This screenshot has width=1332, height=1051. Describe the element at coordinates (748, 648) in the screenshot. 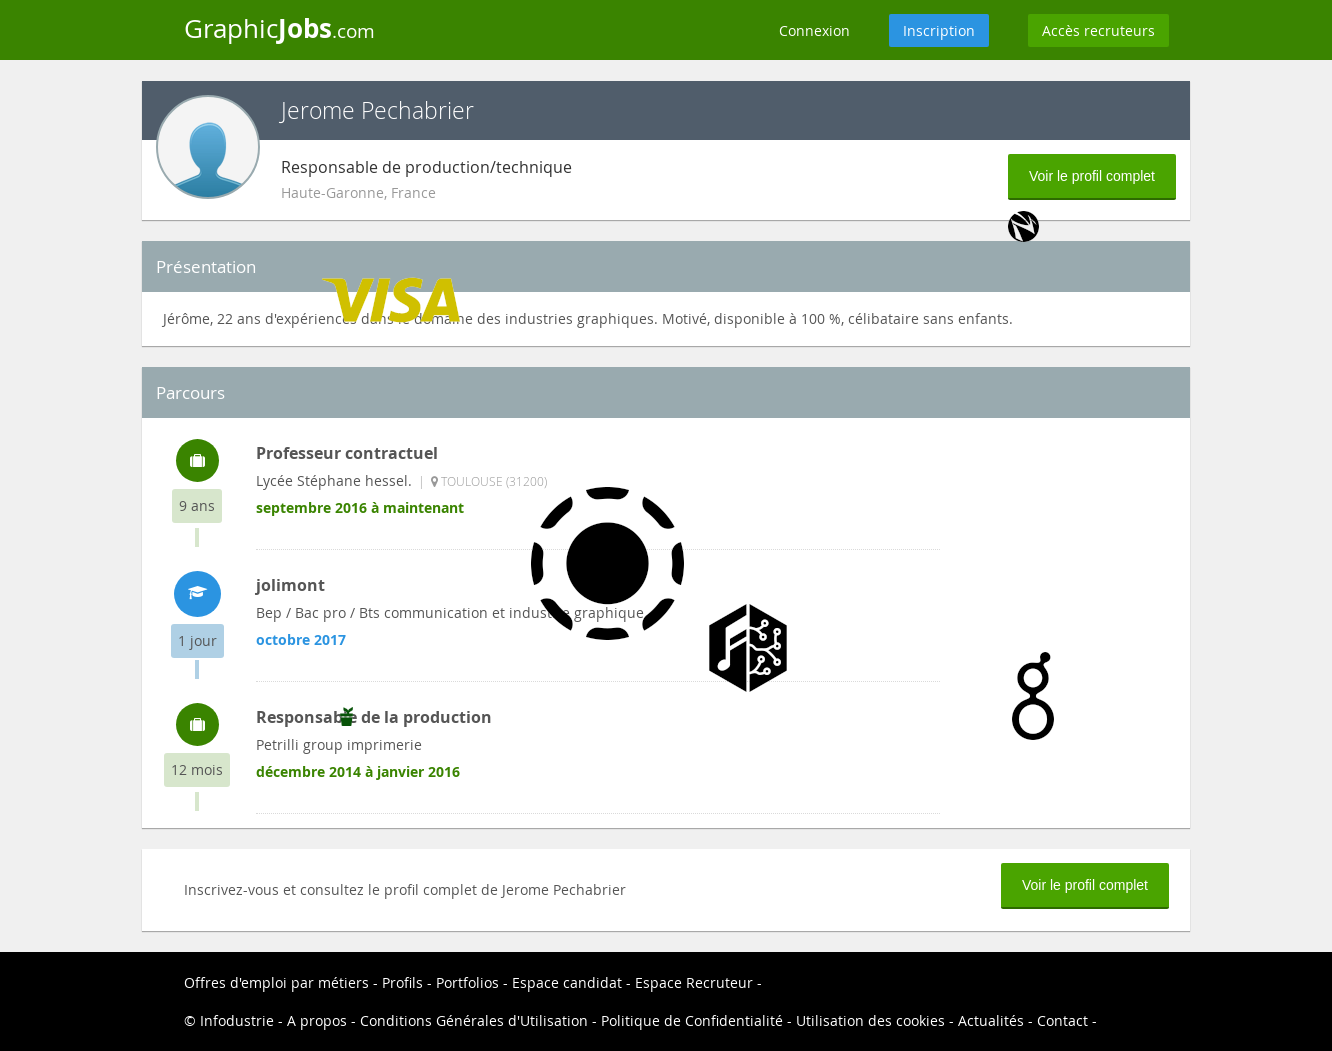

I see `link to MusicBrainz music database` at that location.